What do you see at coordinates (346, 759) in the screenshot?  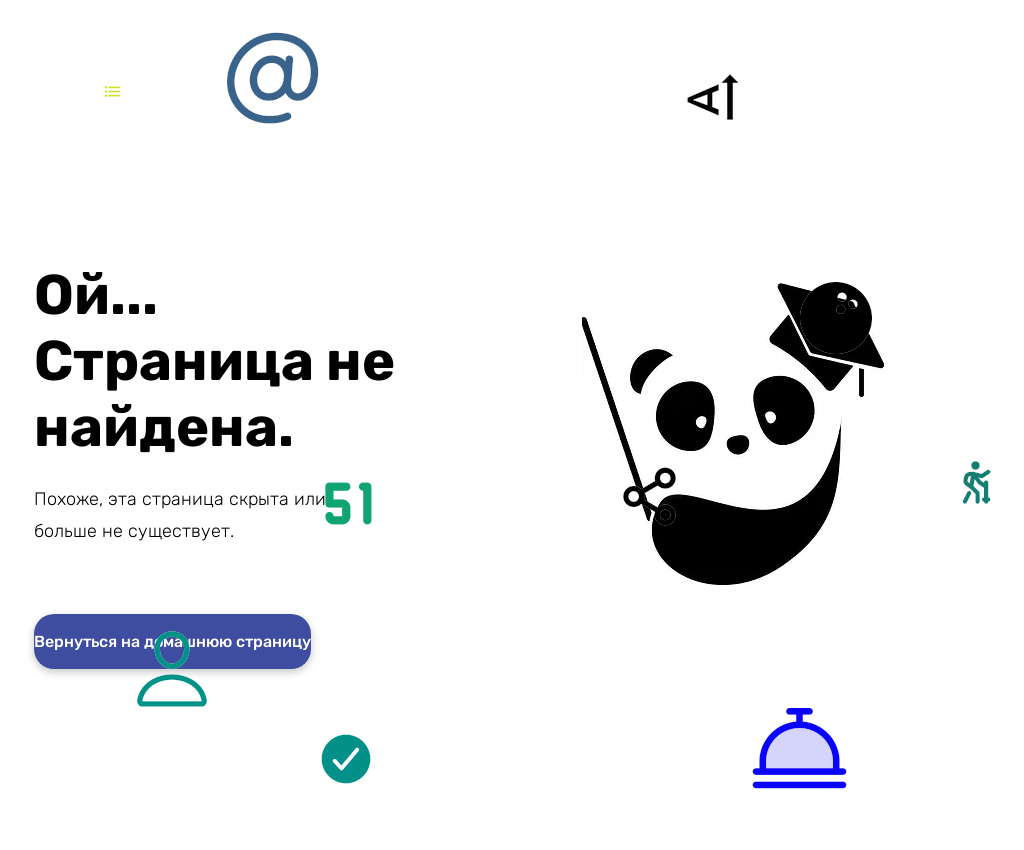 I see `indicates a completed or successful action` at bounding box center [346, 759].